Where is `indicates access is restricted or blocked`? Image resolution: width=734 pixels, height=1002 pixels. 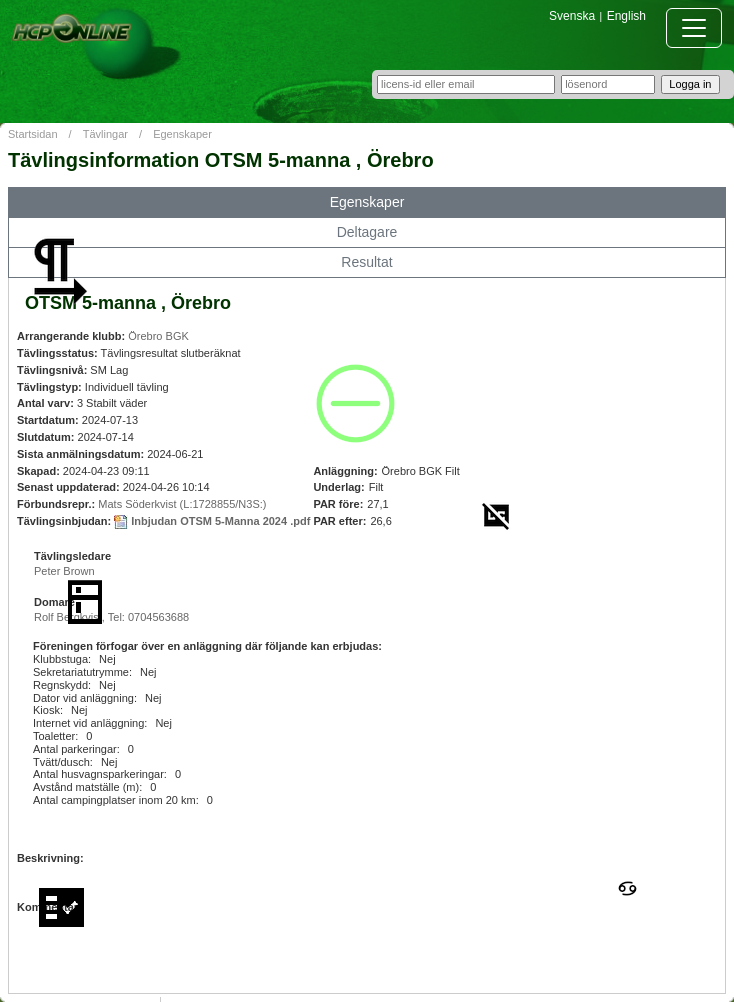 indicates access is restricted or blocked is located at coordinates (355, 403).